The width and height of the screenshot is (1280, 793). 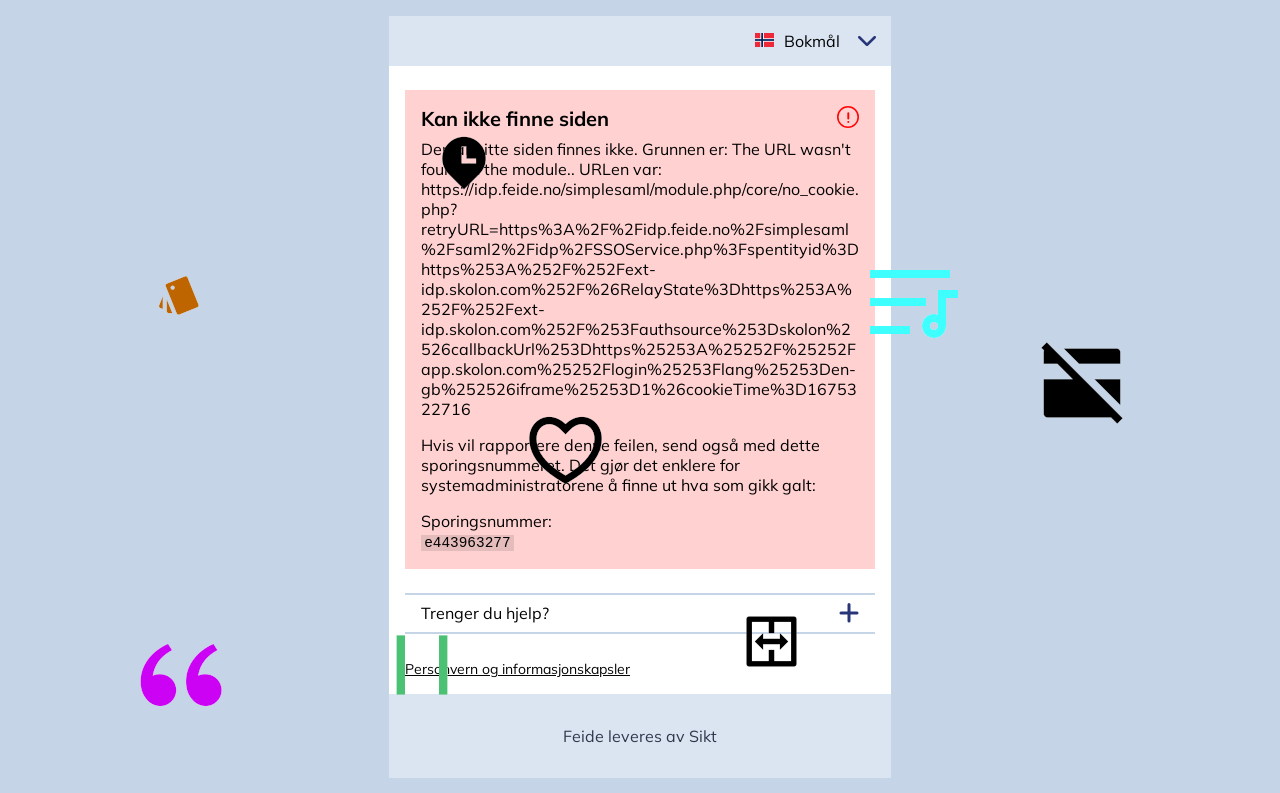 I want to click on split table cells horizontally, so click(x=771, y=641).